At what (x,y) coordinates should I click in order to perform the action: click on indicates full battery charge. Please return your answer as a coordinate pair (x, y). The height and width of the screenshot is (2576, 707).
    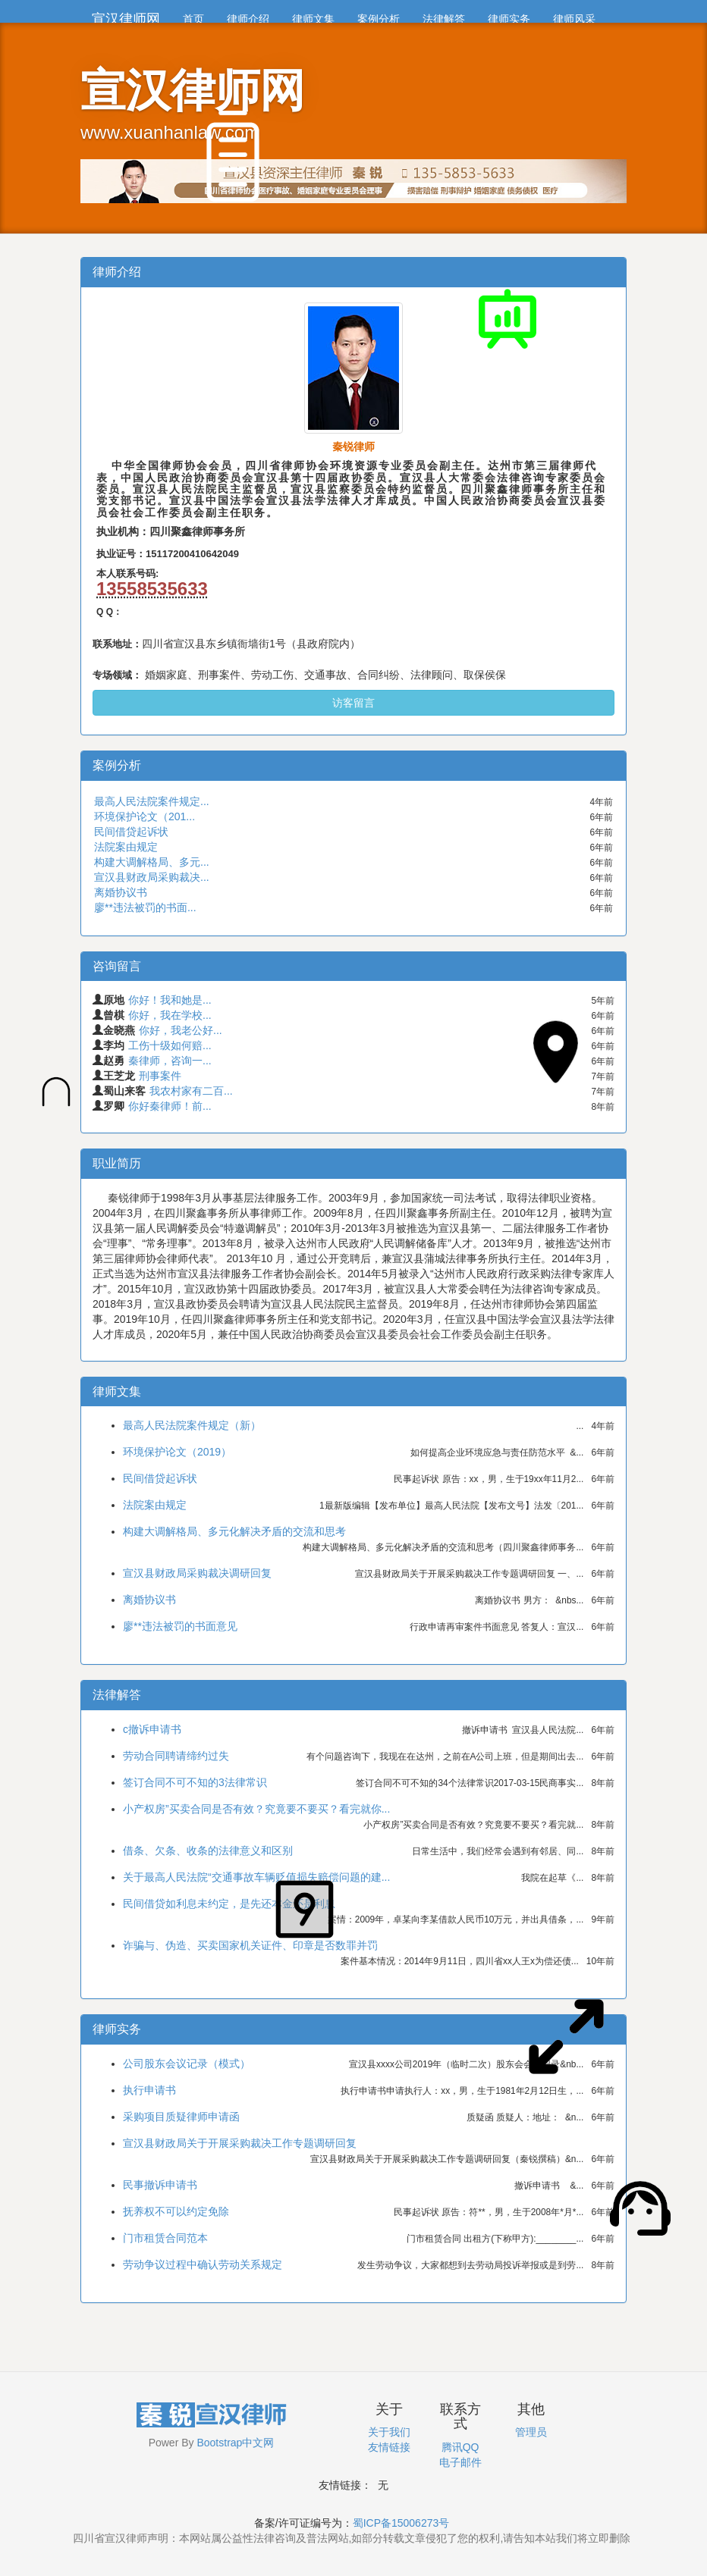
    Looking at the image, I should click on (233, 158).